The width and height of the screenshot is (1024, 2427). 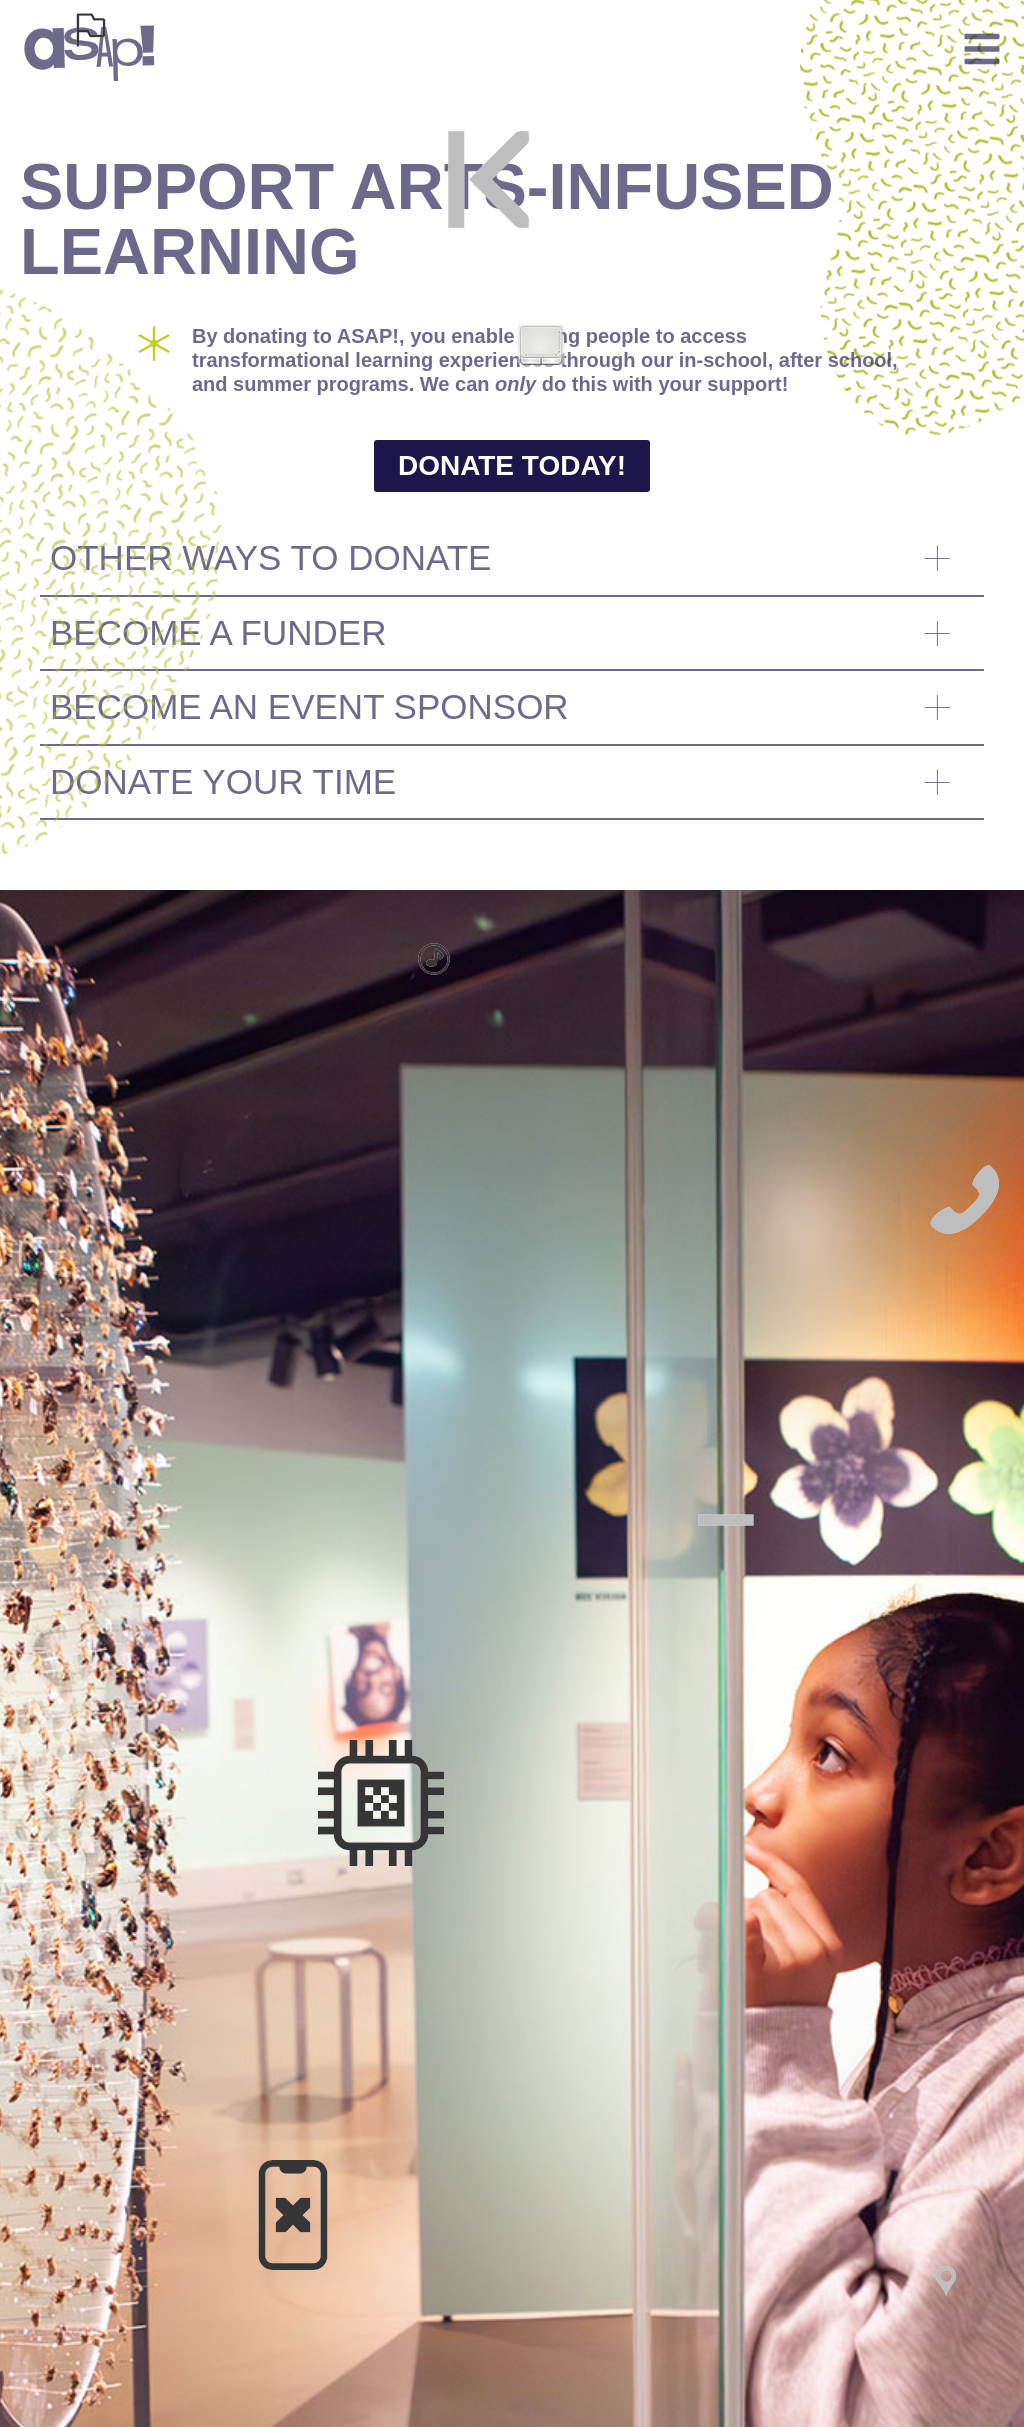 I want to click on go to the first item in a list or sequence, so click(x=488, y=179).